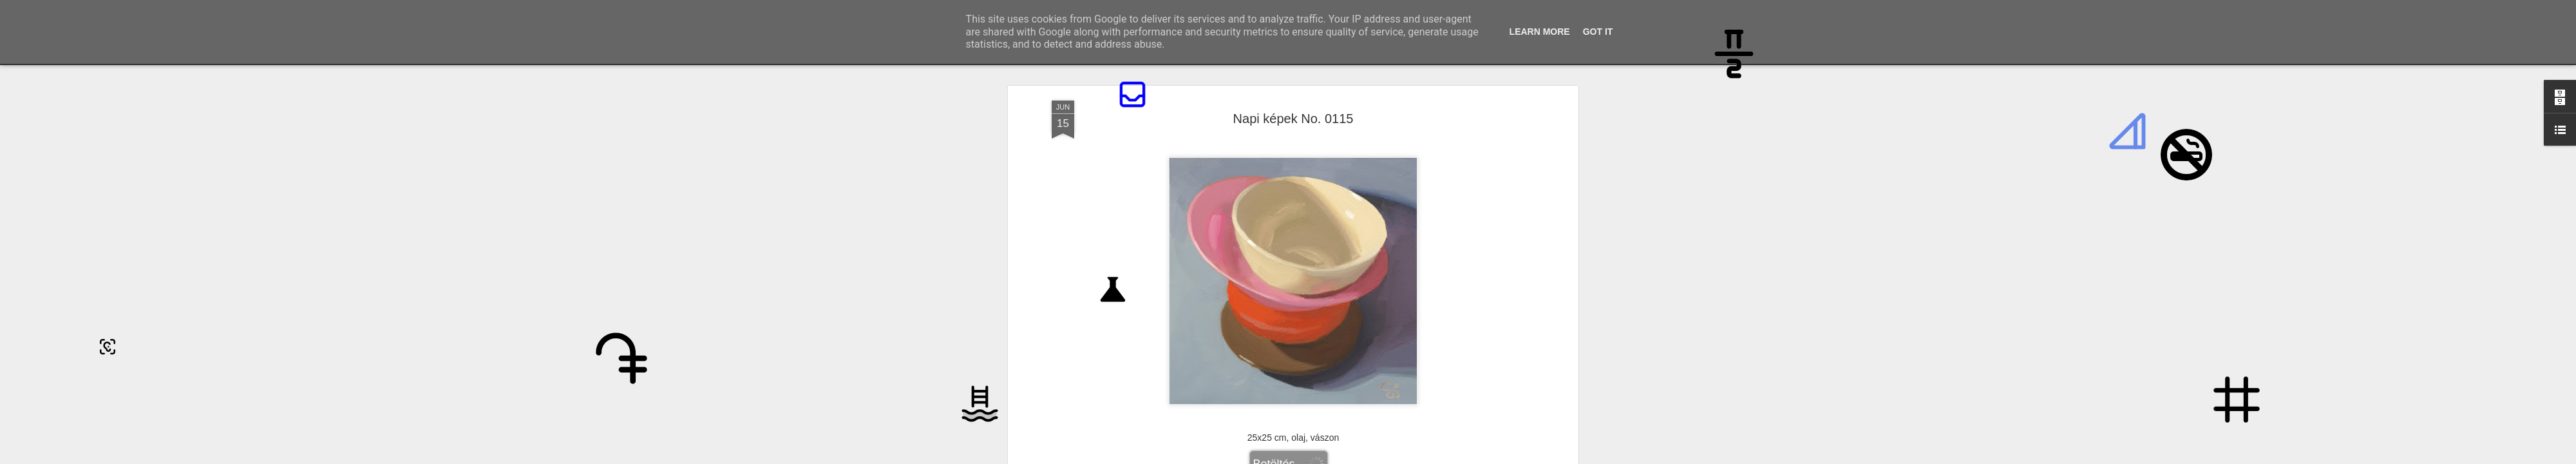  I want to click on represents the mathematical constant π/2 (pi divided by 2), so click(1734, 53).